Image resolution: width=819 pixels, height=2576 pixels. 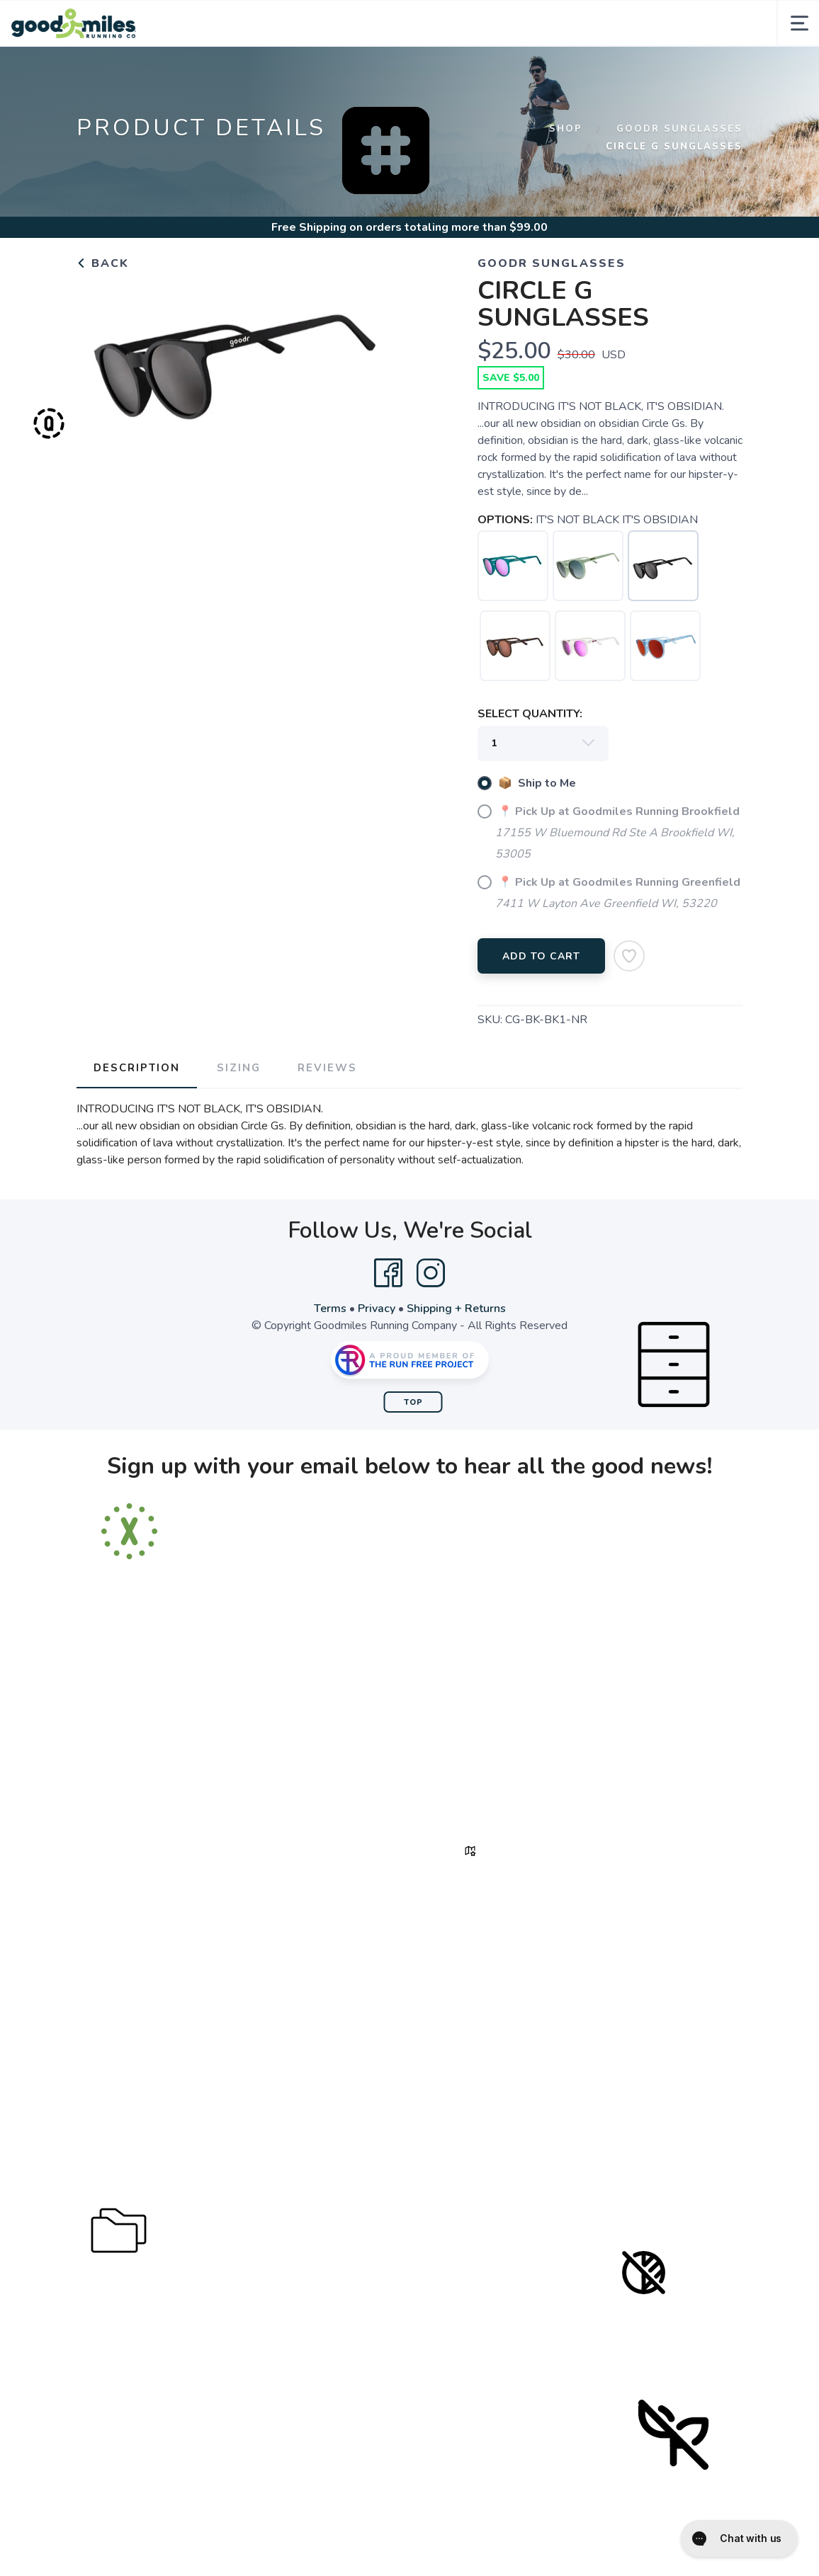 I want to click on indicates a pending or in-progress queue item, so click(x=49, y=423).